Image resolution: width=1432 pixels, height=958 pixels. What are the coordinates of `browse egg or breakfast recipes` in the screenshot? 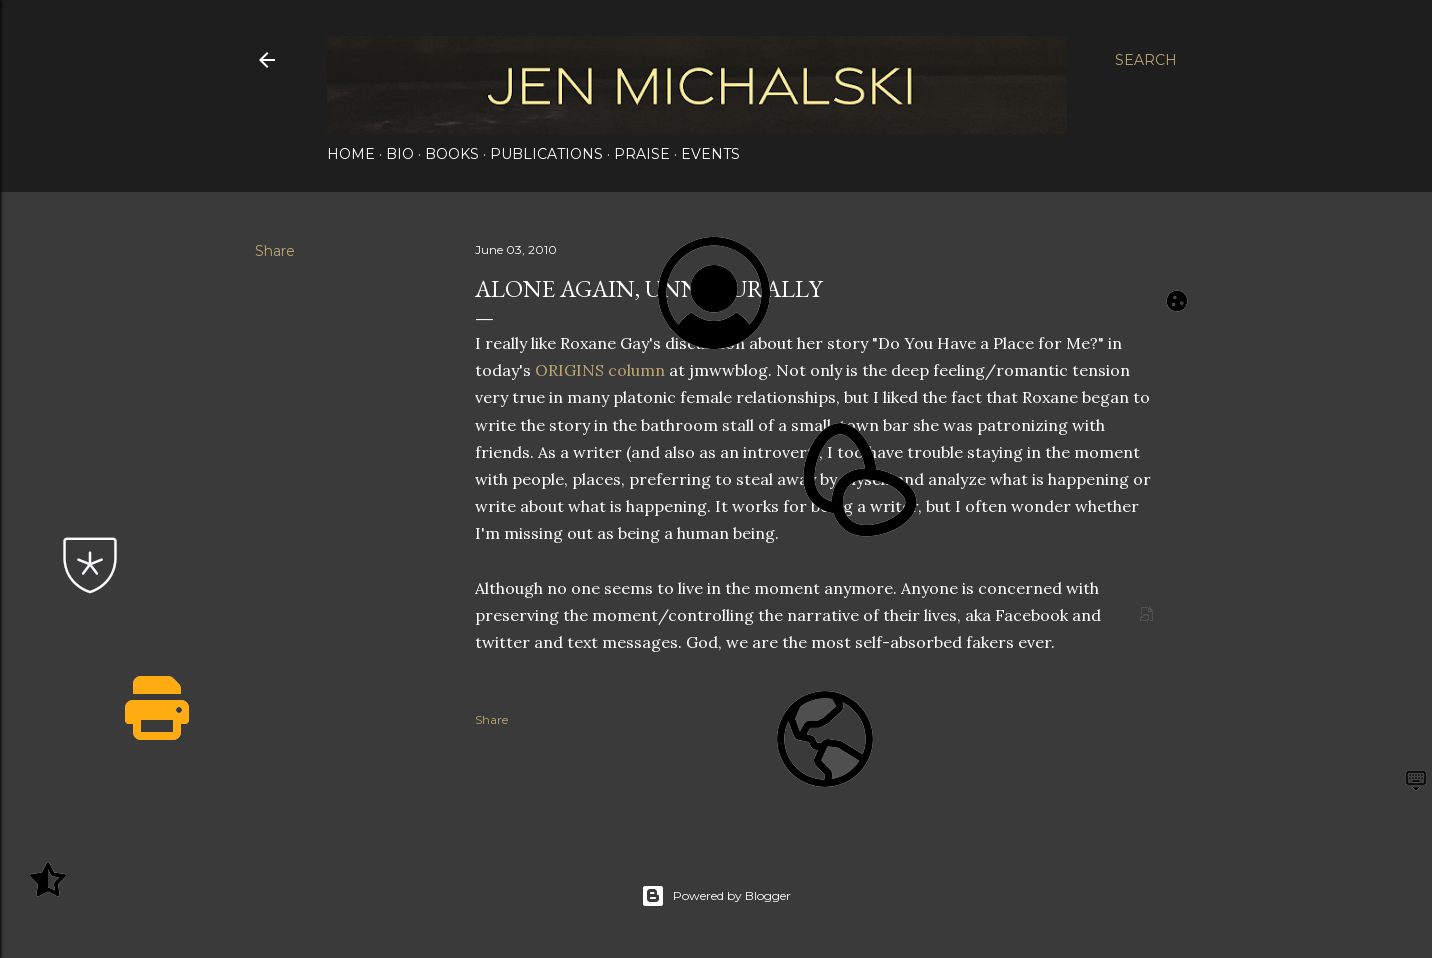 It's located at (860, 474).